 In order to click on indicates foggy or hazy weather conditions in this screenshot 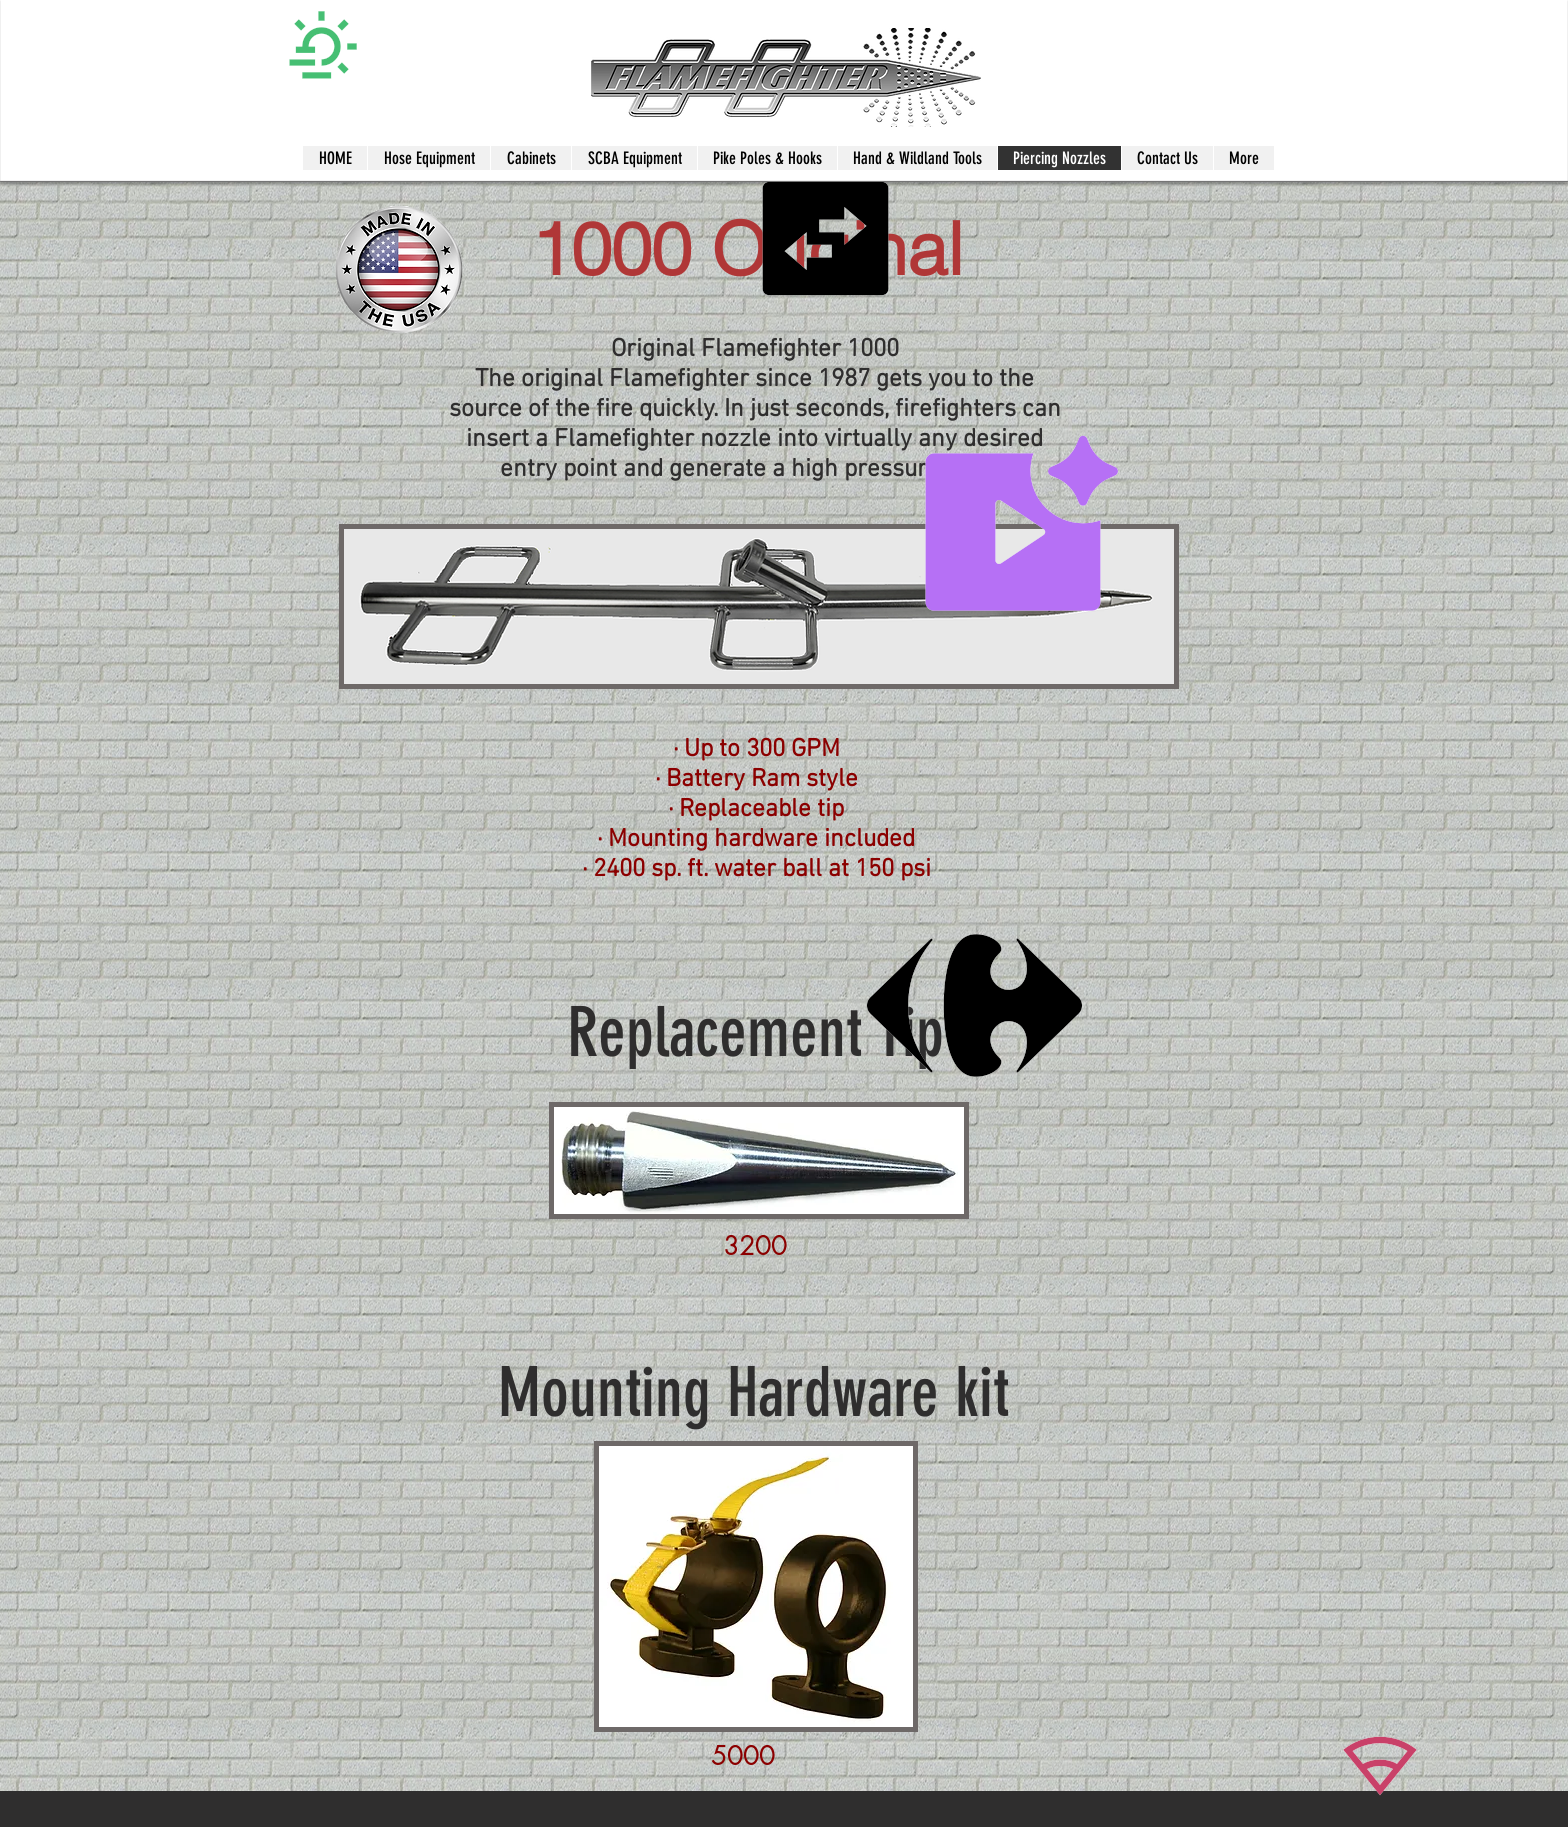, I will do `click(321, 46)`.